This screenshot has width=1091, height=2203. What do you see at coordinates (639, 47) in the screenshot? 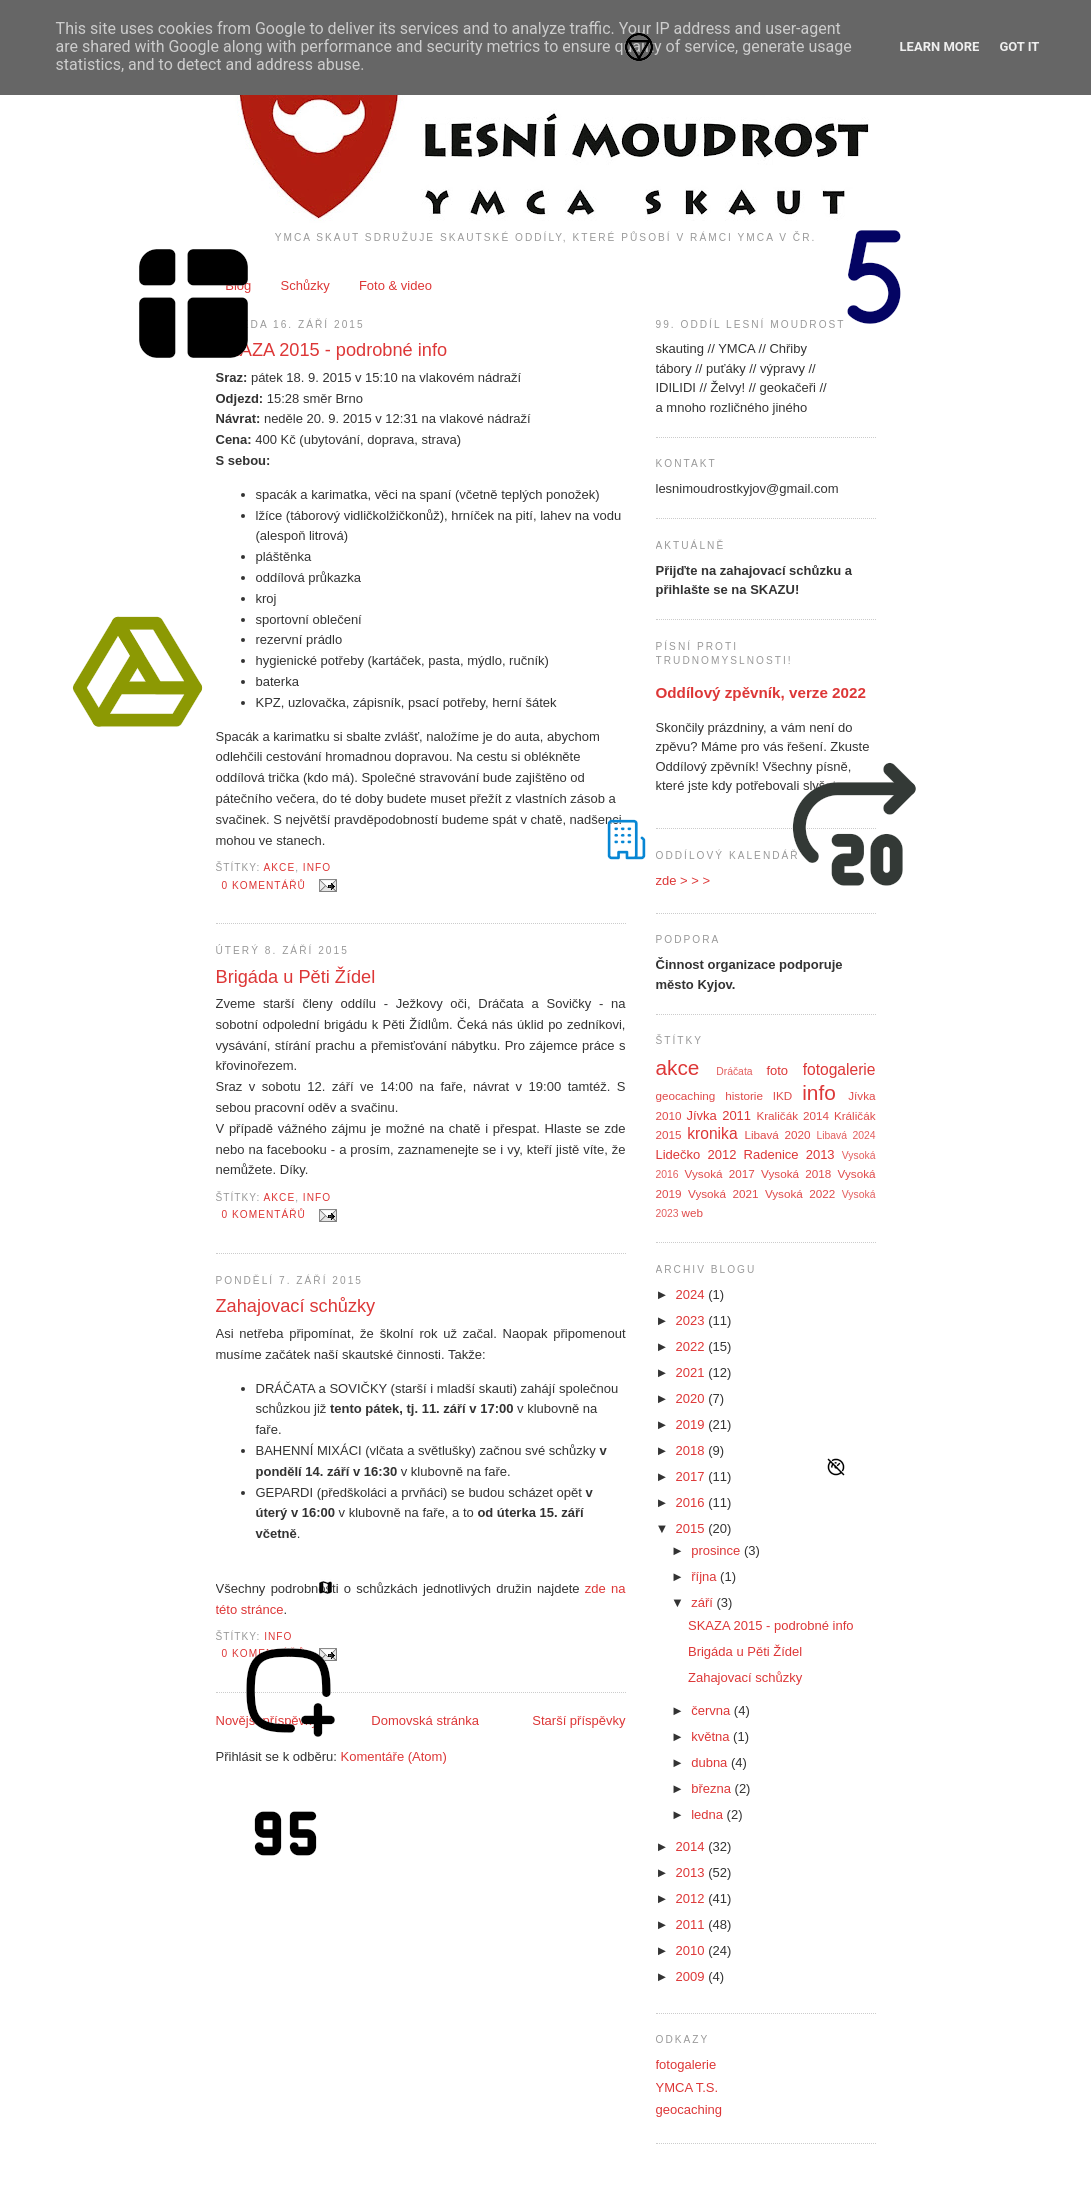
I see `geometric shape or design element` at bounding box center [639, 47].